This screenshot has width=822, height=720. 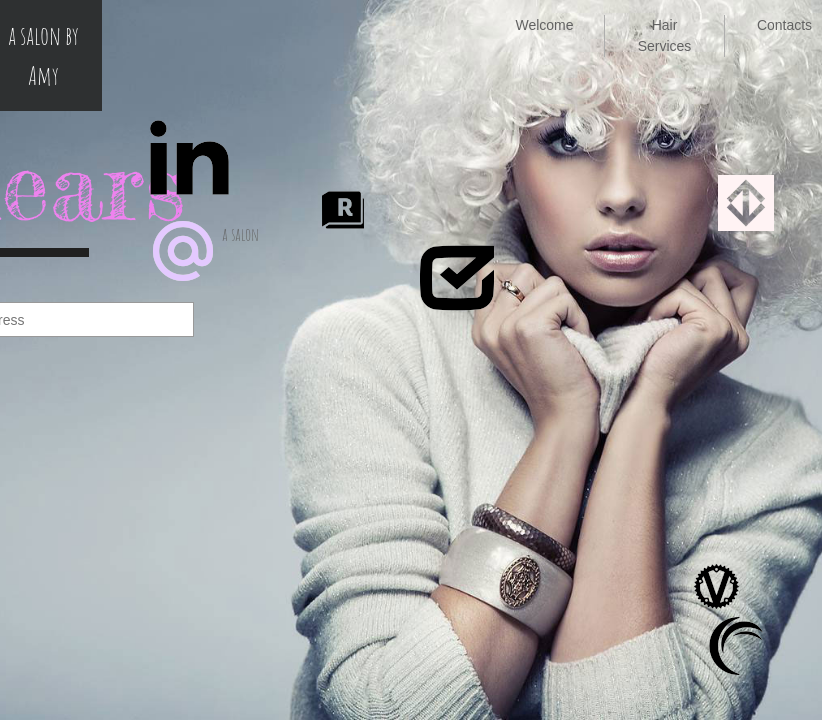 I want to click on open LinkedIn profile or page, so click(x=187, y=157).